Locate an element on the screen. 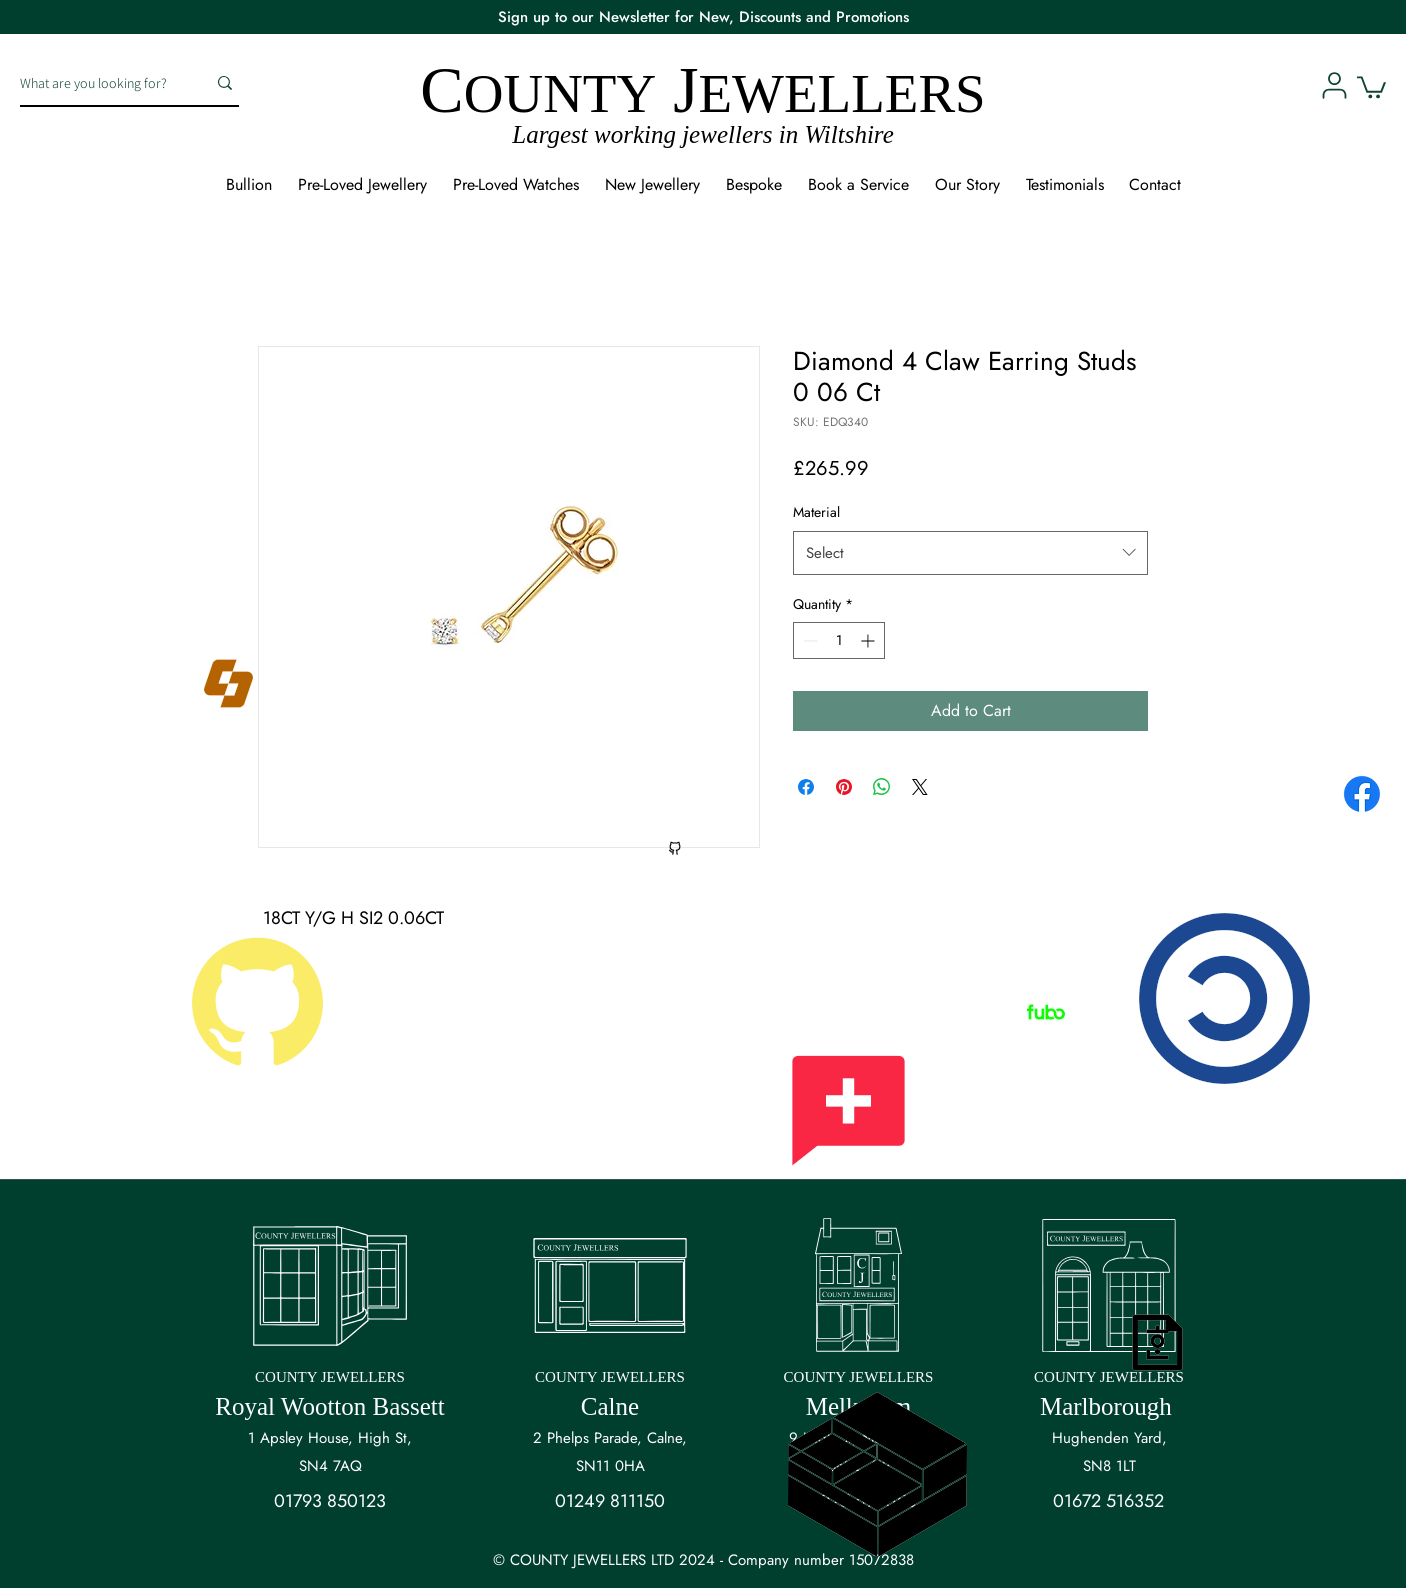  open the fuboTV streaming app is located at coordinates (1046, 1012).